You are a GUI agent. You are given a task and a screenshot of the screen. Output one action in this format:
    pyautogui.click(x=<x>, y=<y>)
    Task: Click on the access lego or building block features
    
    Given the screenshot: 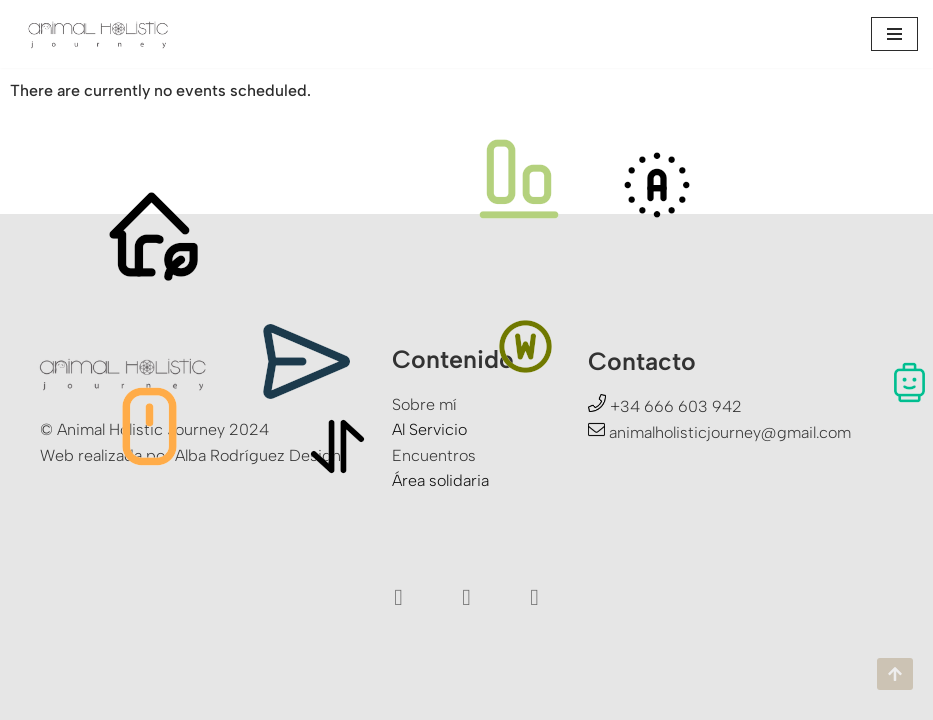 What is the action you would take?
    pyautogui.click(x=909, y=382)
    